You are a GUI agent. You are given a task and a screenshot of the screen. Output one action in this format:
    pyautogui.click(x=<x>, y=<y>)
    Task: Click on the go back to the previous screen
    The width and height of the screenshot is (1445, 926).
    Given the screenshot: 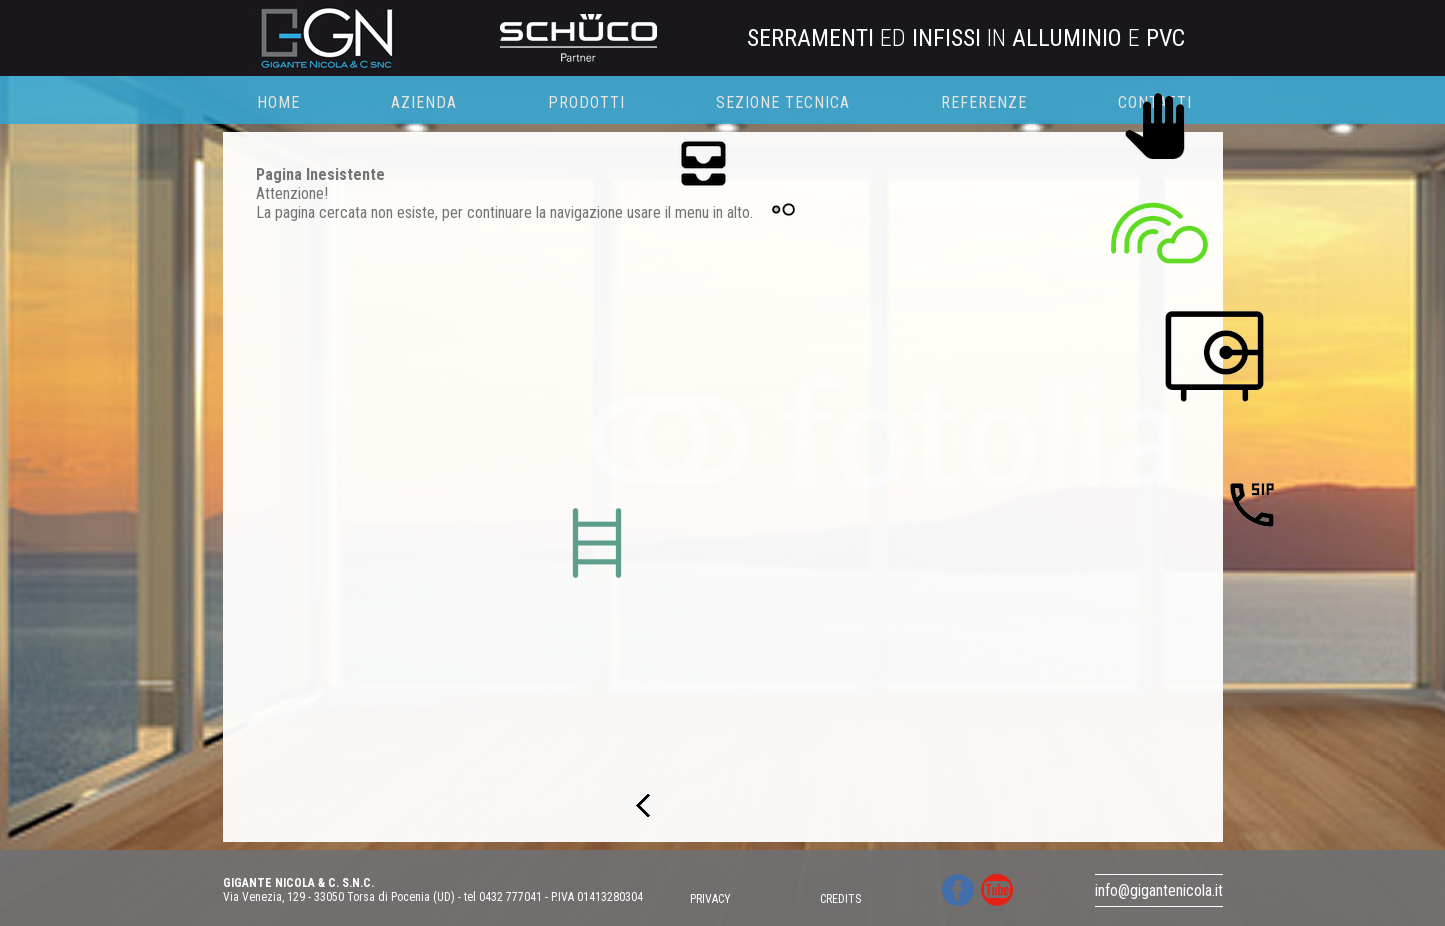 What is the action you would take?
    pyautogui.click(x=643, y=805)
    